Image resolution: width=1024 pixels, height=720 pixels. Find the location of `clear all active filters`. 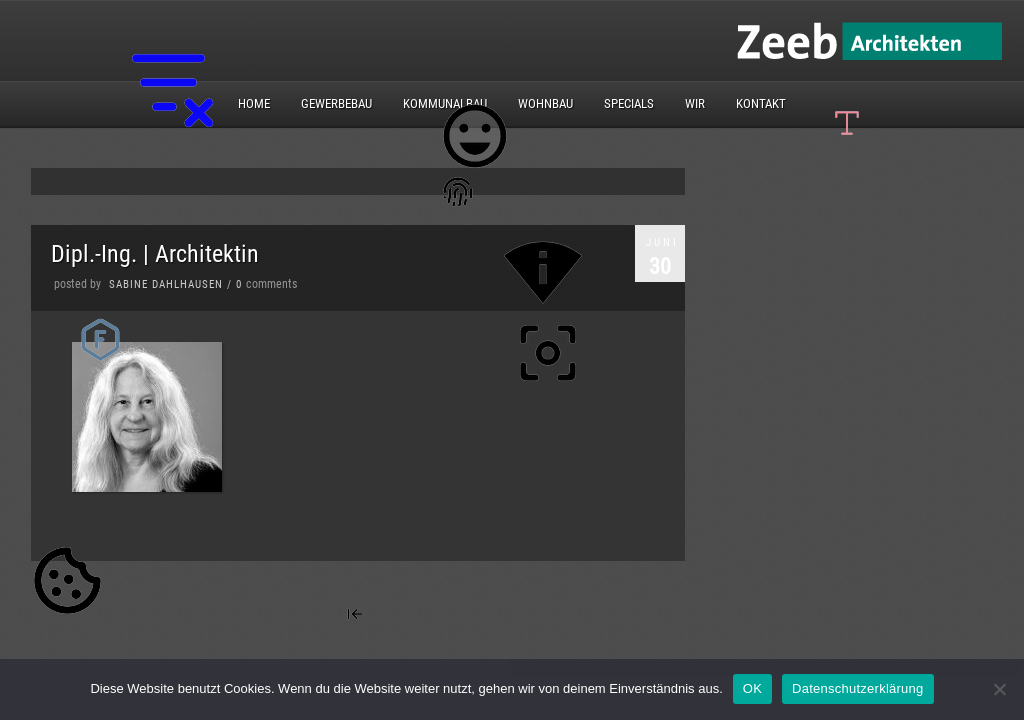

clear all active filters is located at coordinates (168, 82).